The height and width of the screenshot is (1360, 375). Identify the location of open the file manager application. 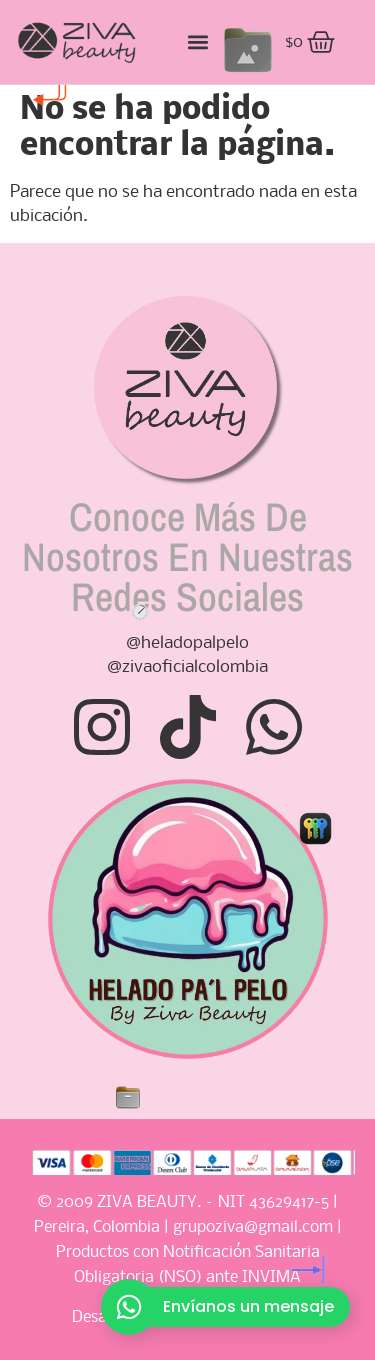
(128, 1097).